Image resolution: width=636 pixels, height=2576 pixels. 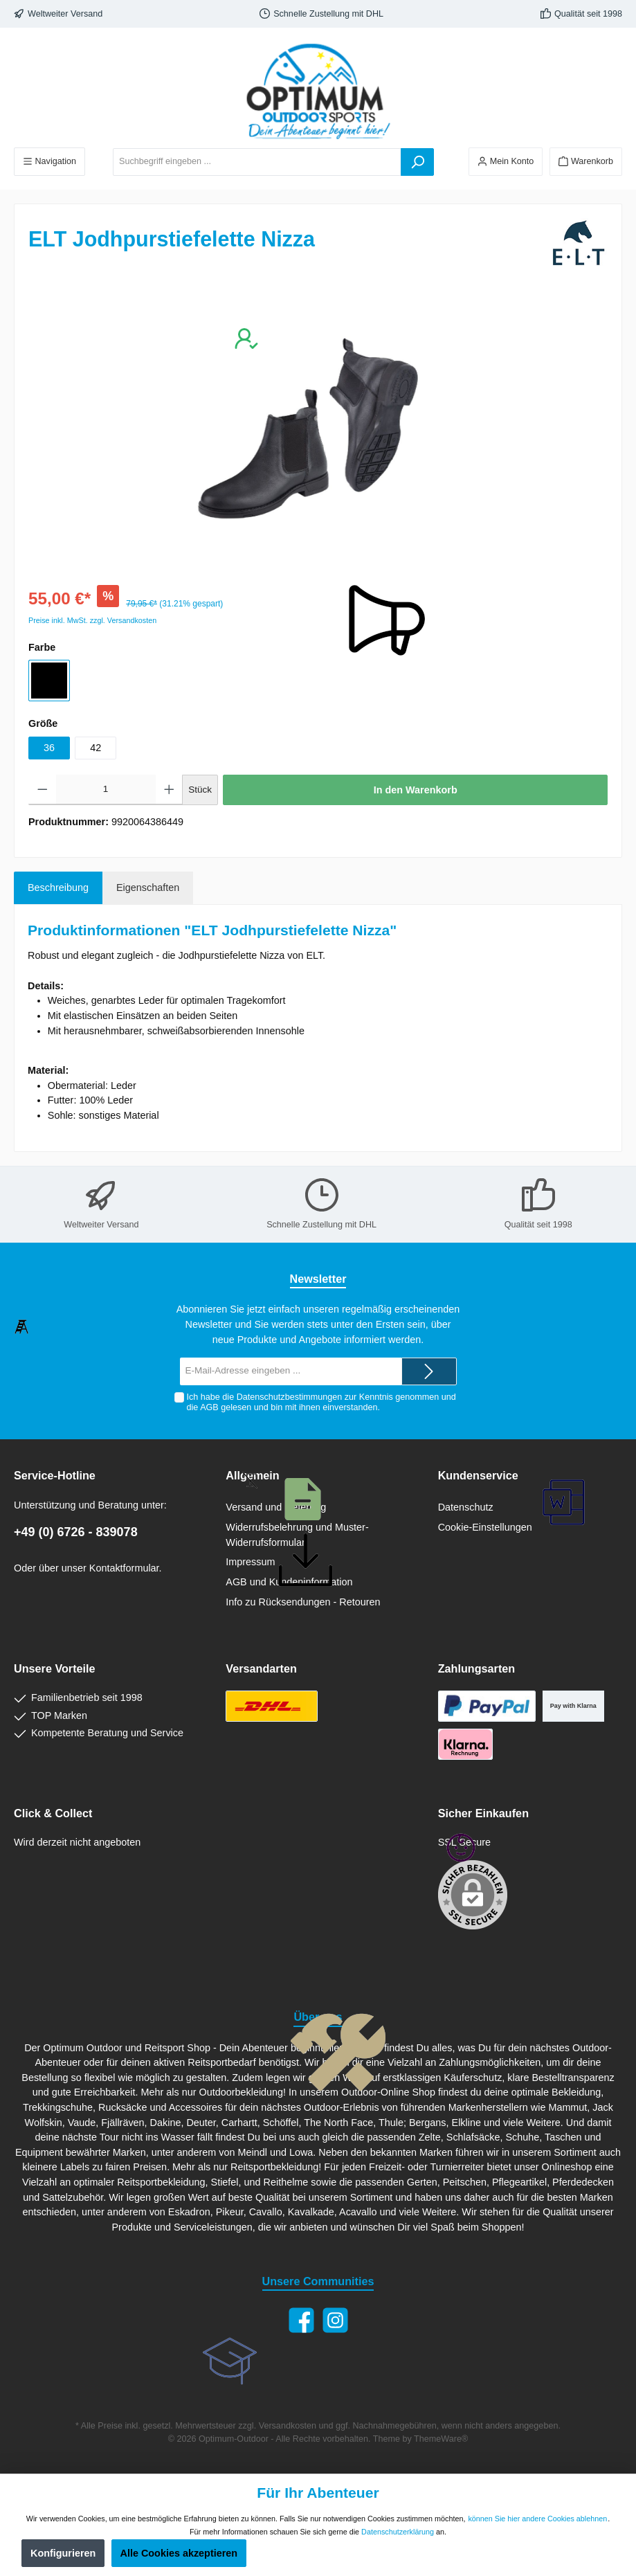 I want to click on open Microsoft Word, so click(x=565, y=1502).